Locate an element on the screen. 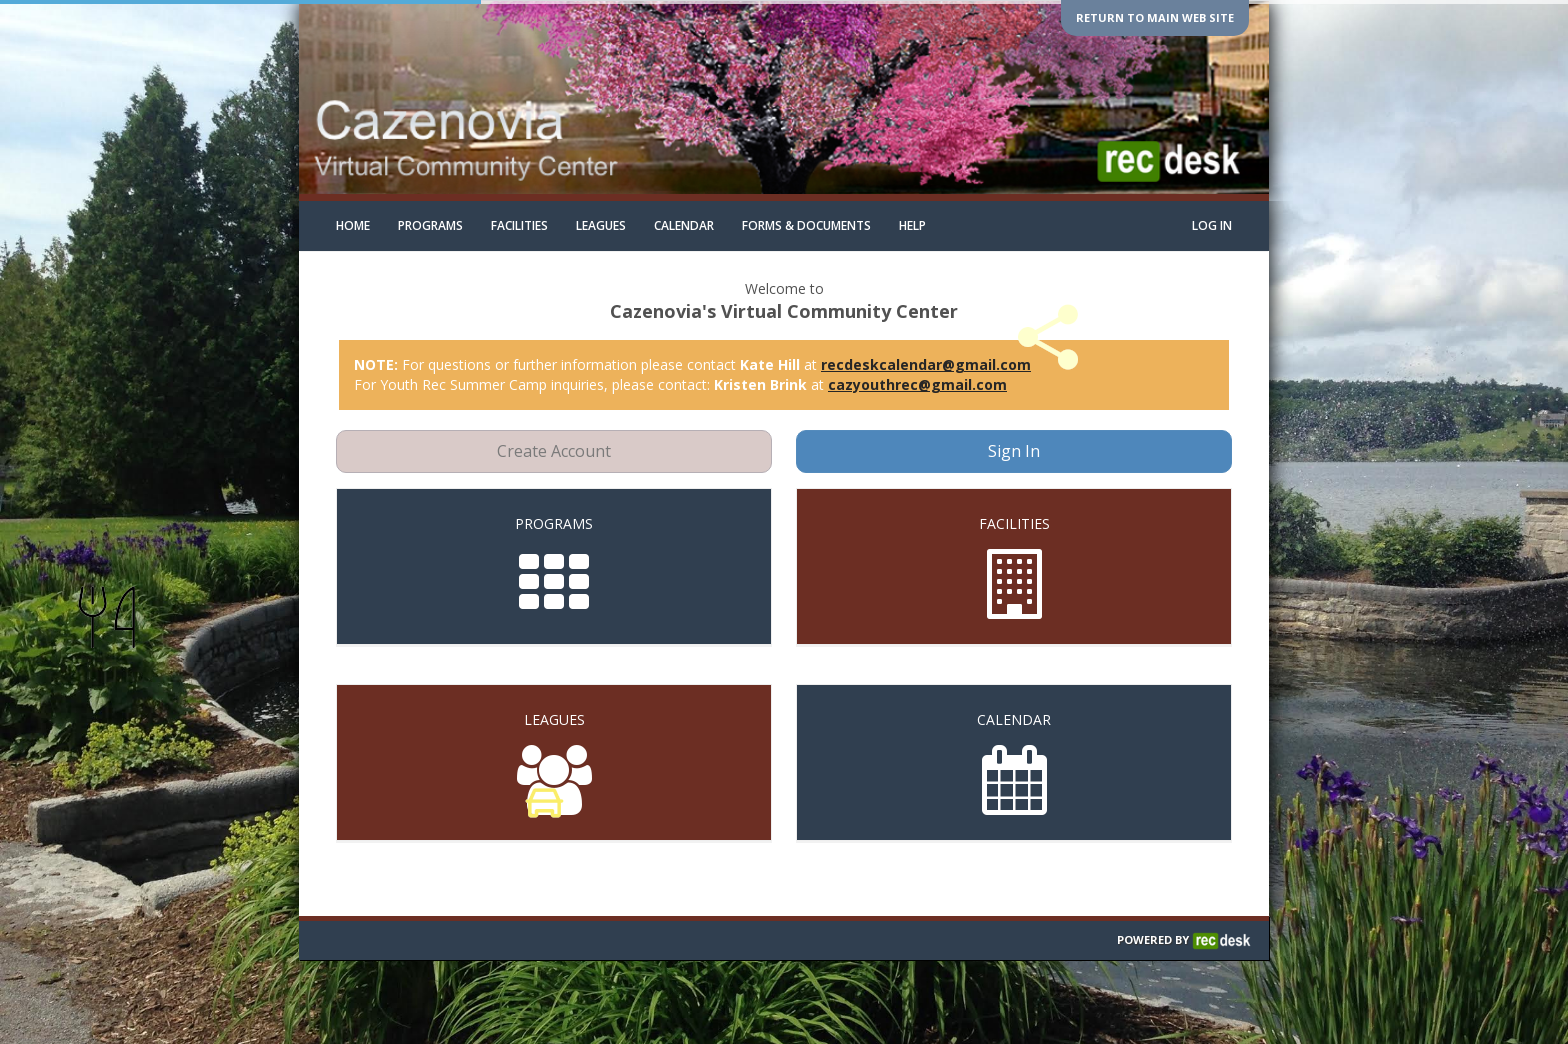  access vehicle or car-related settings is located at coordinates (544, 803).